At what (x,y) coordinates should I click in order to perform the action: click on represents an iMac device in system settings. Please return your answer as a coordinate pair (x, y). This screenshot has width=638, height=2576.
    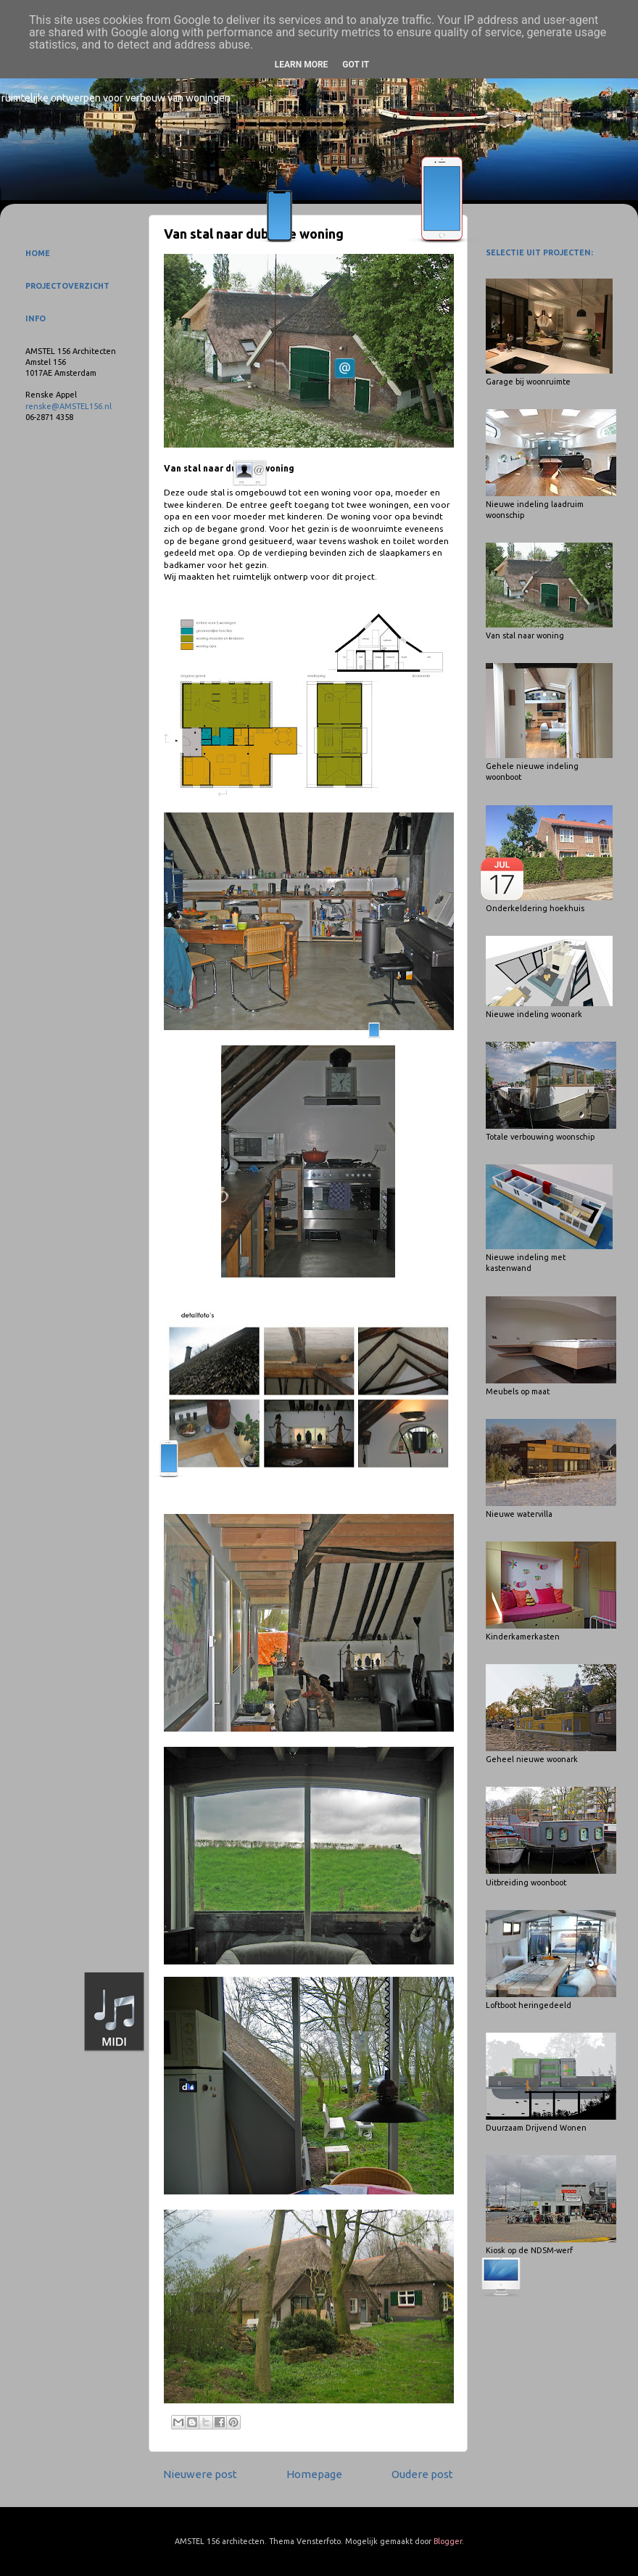
    Looking at the image, I should click on (501, 2273).